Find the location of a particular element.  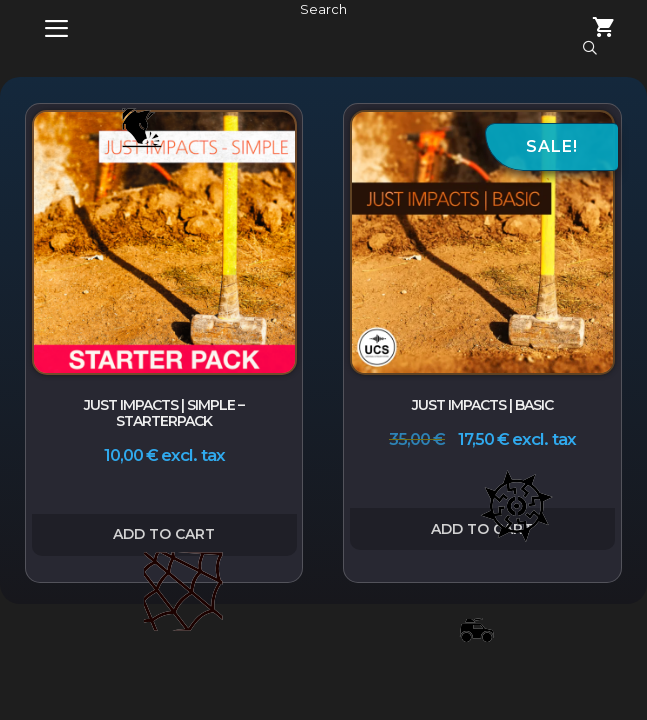

indicates an abandoned or inactive section is located at coordinates (183, 591).